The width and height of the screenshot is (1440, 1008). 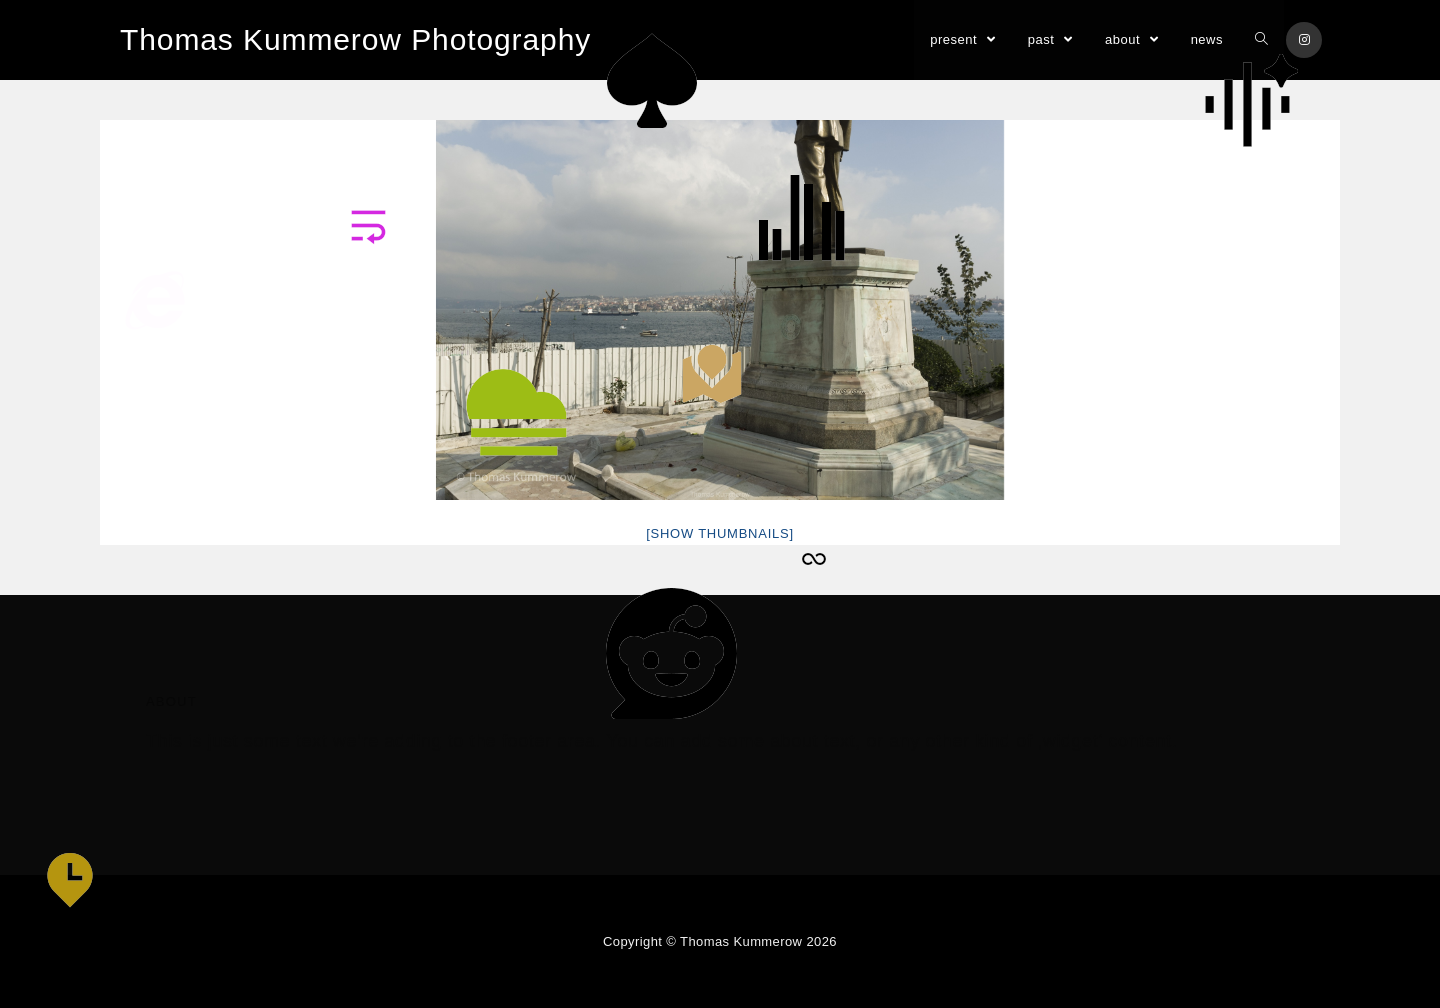 What do you see at coordinates (368, 225) in the screenshot?
I see `toggle text wrapping in editor` at bounding box center [368, 225].